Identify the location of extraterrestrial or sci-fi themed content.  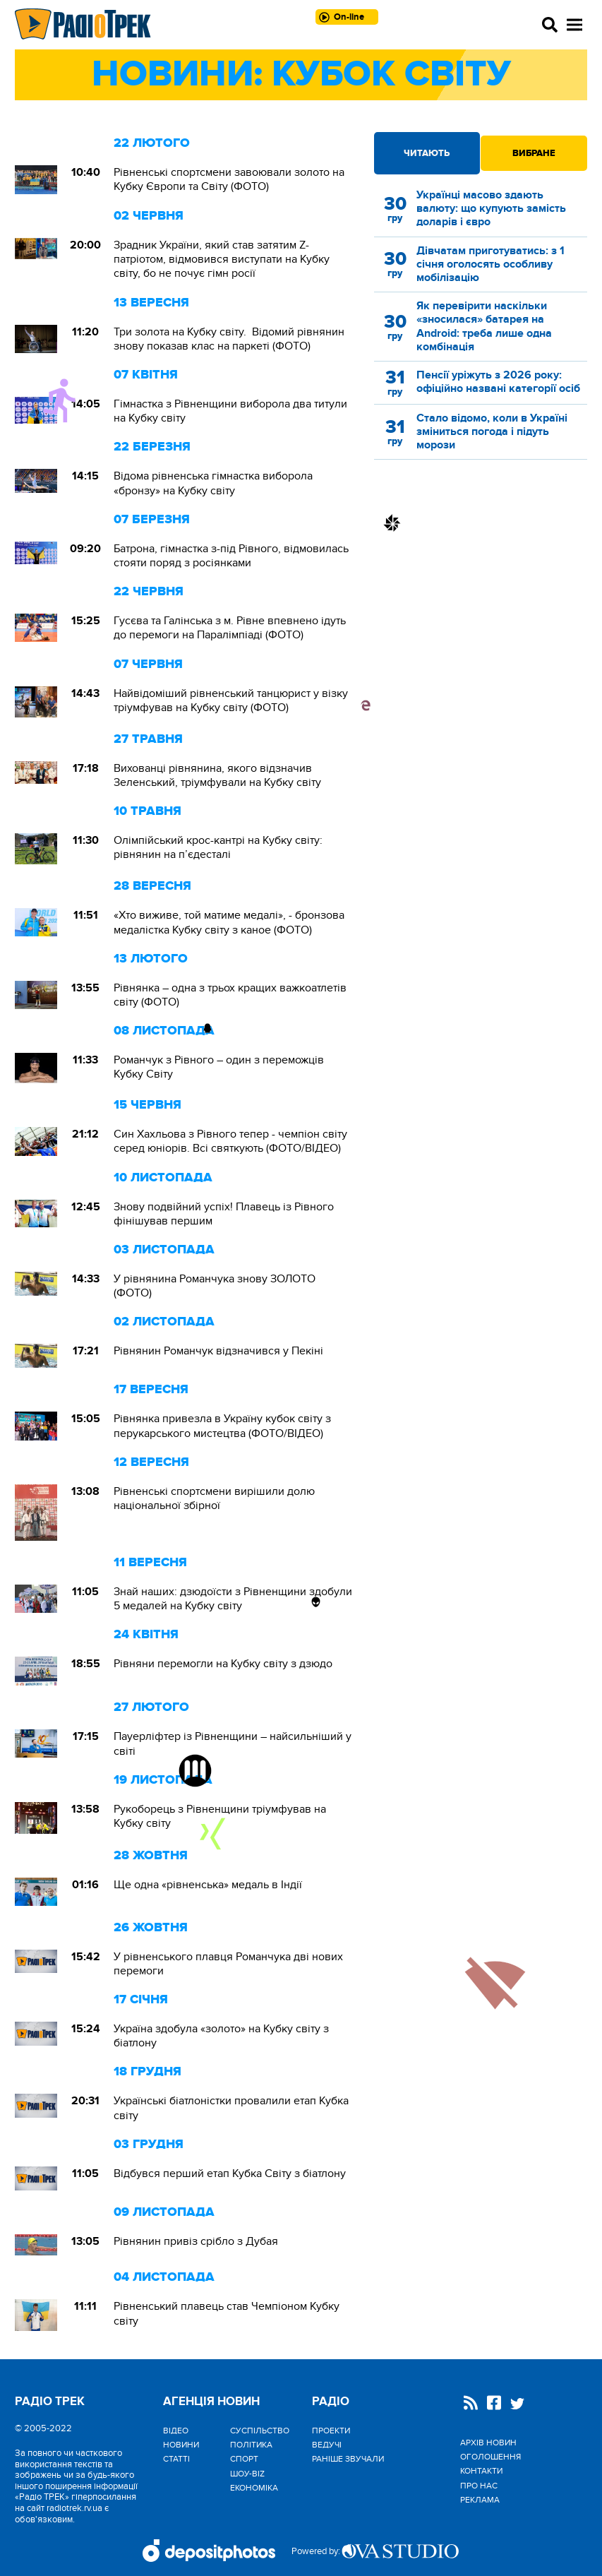
(315, 1602).